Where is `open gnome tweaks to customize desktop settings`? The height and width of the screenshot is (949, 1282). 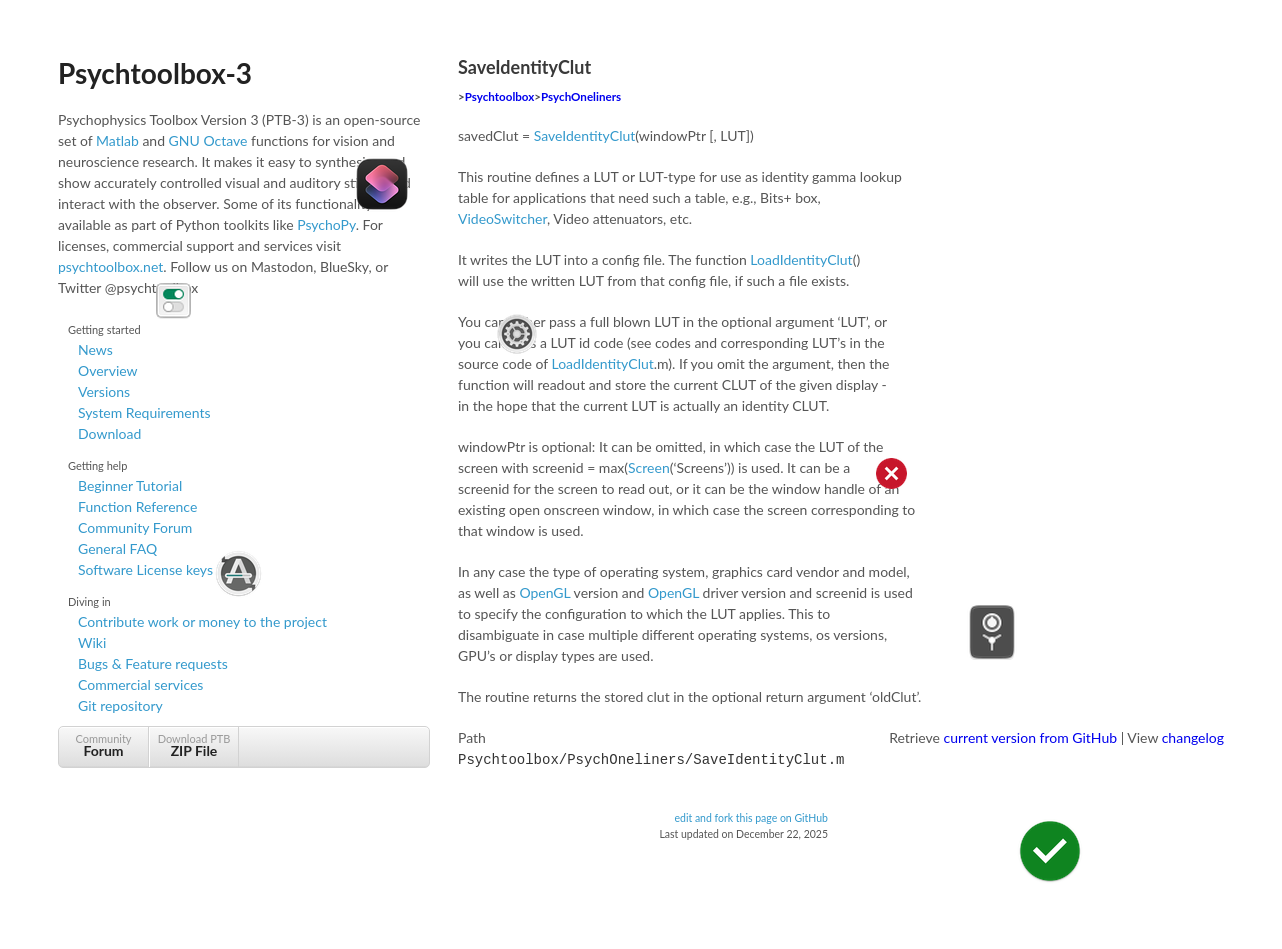
open gnome tweaks to customize desktop settings is located at coordinates (173, 300).